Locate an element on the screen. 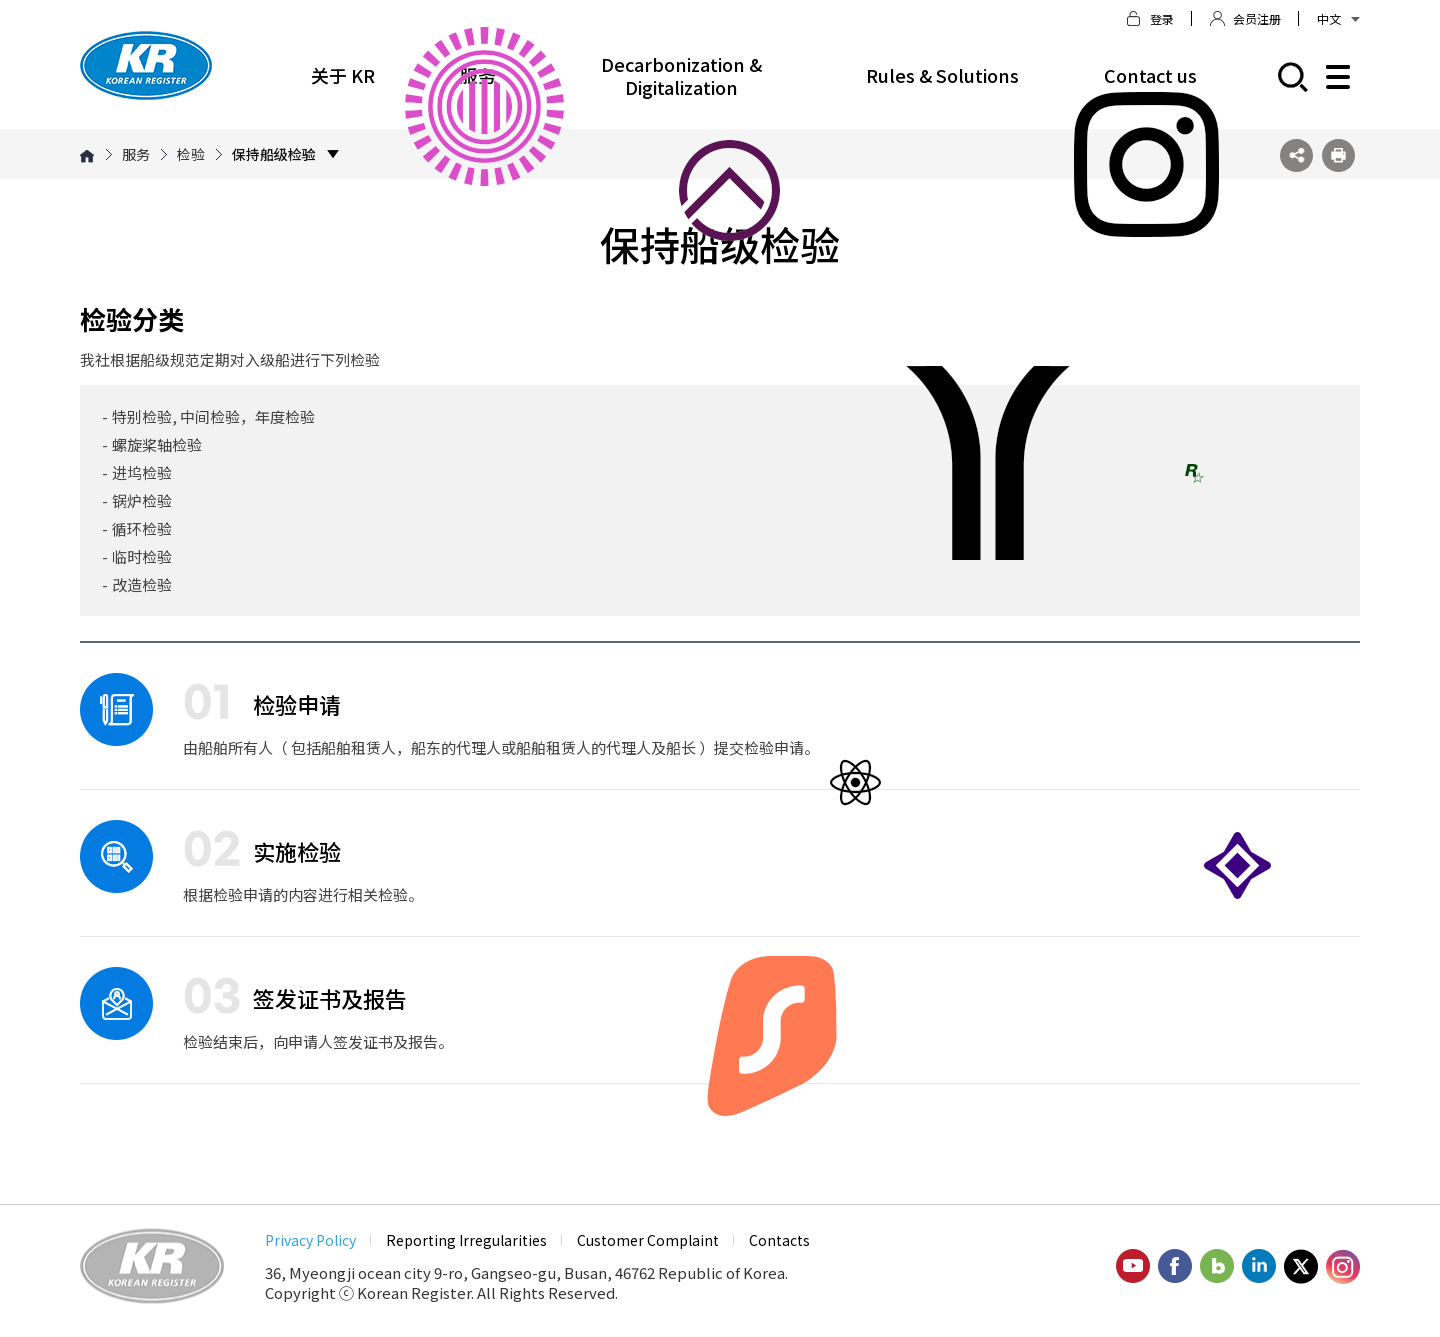  Guangzhou Metro app or service is located at coordinates (988, 463).